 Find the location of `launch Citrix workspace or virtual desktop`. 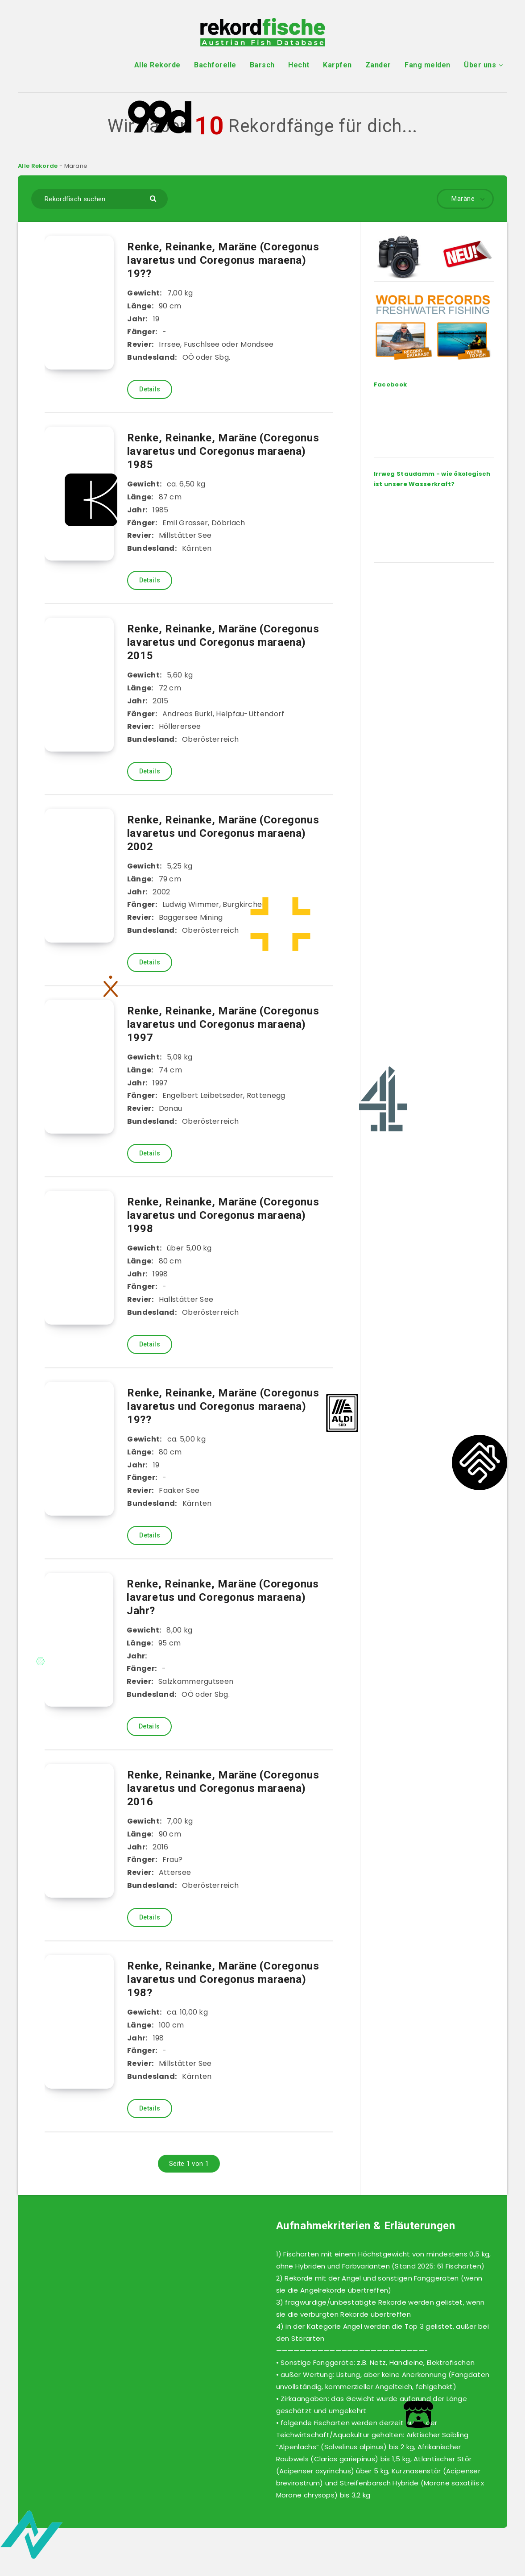

launch Citrix workspace or virtual desktop is located at coordinates (111, 986).